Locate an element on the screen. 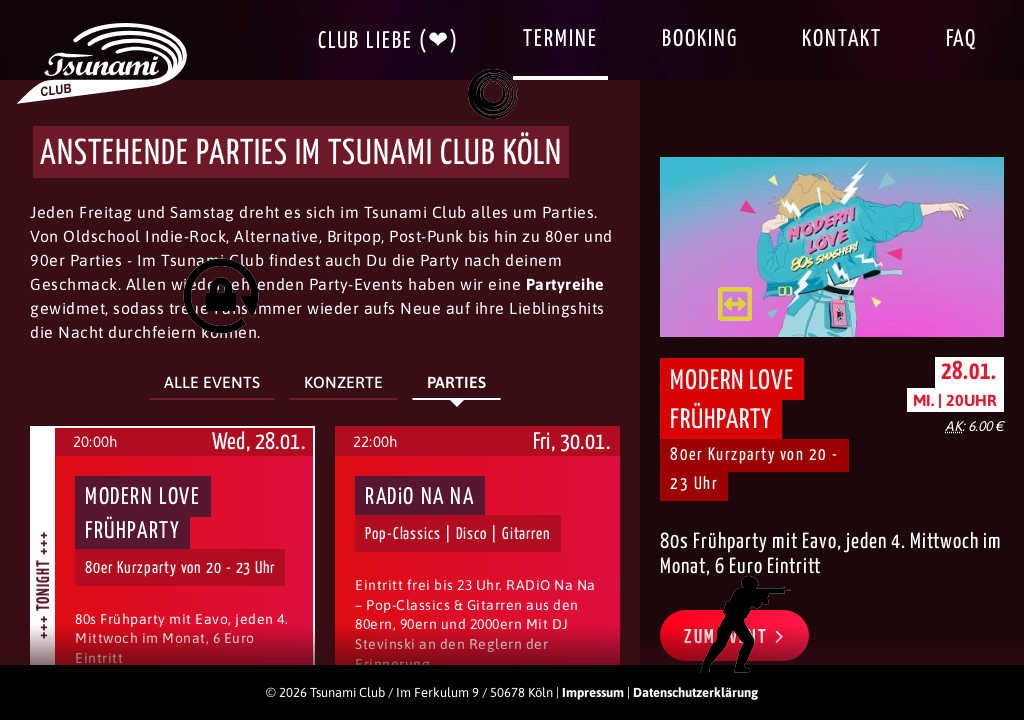 The height and width of the screenshot is (720, 1024). open the Loop app is located at coordinates (493, 94).